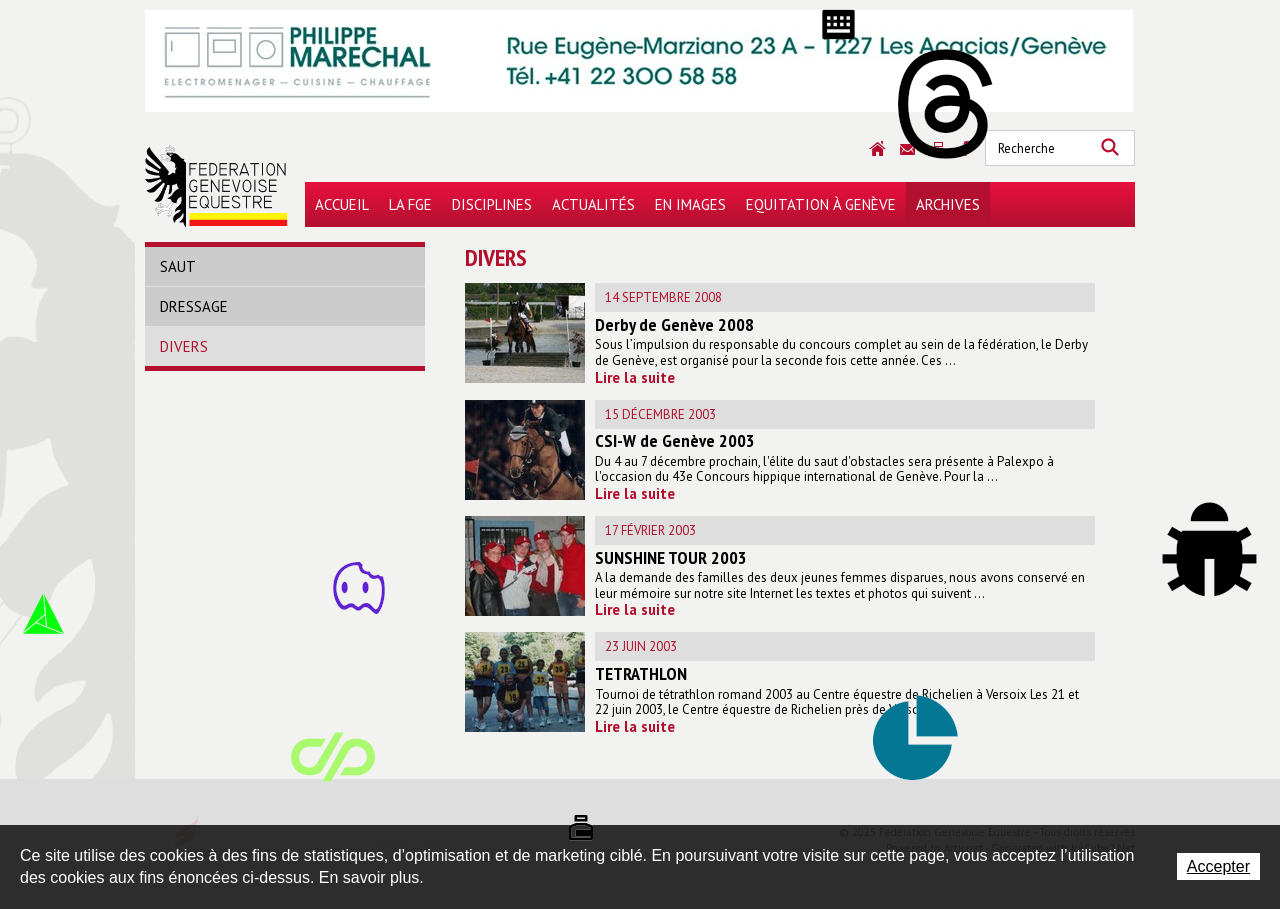 Image resolution: width=1280 pixels, height=909 pixels. Describe the element at coordinates (333, 757) in the screenshot. I see `visit pronouns.page website` at that location.